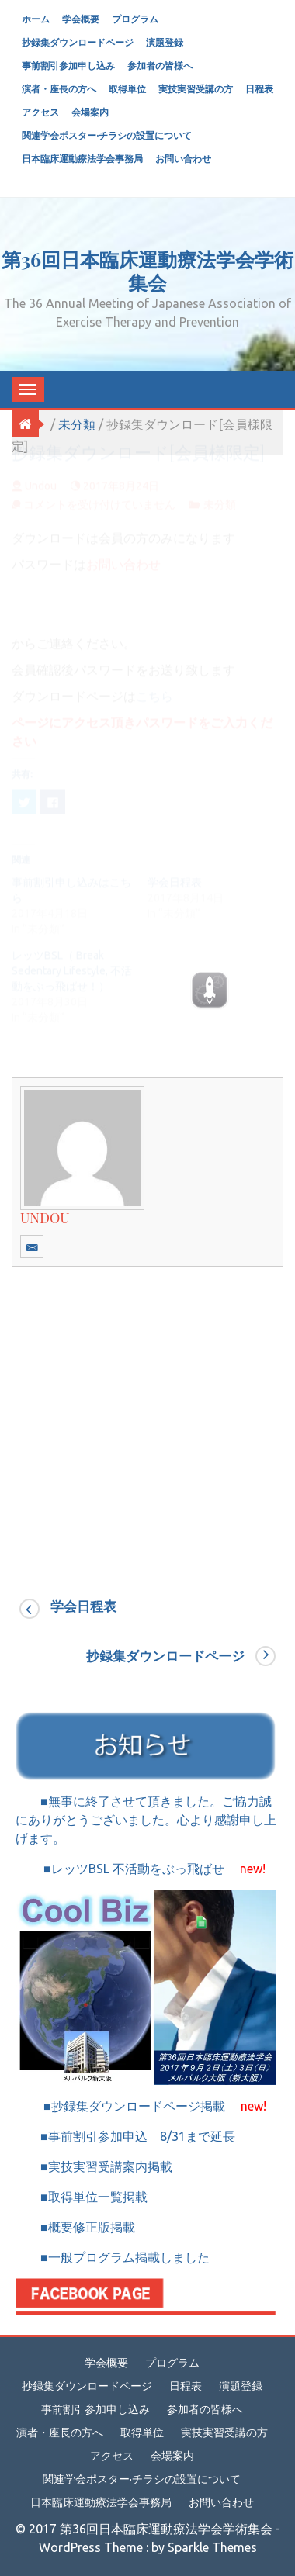 The height and width of the screenshot is (2576, 295). What do you see at coordinates (210, 991) in the screenshot?
I see `manage startup programs and applications` at bounding box center [210, 991].